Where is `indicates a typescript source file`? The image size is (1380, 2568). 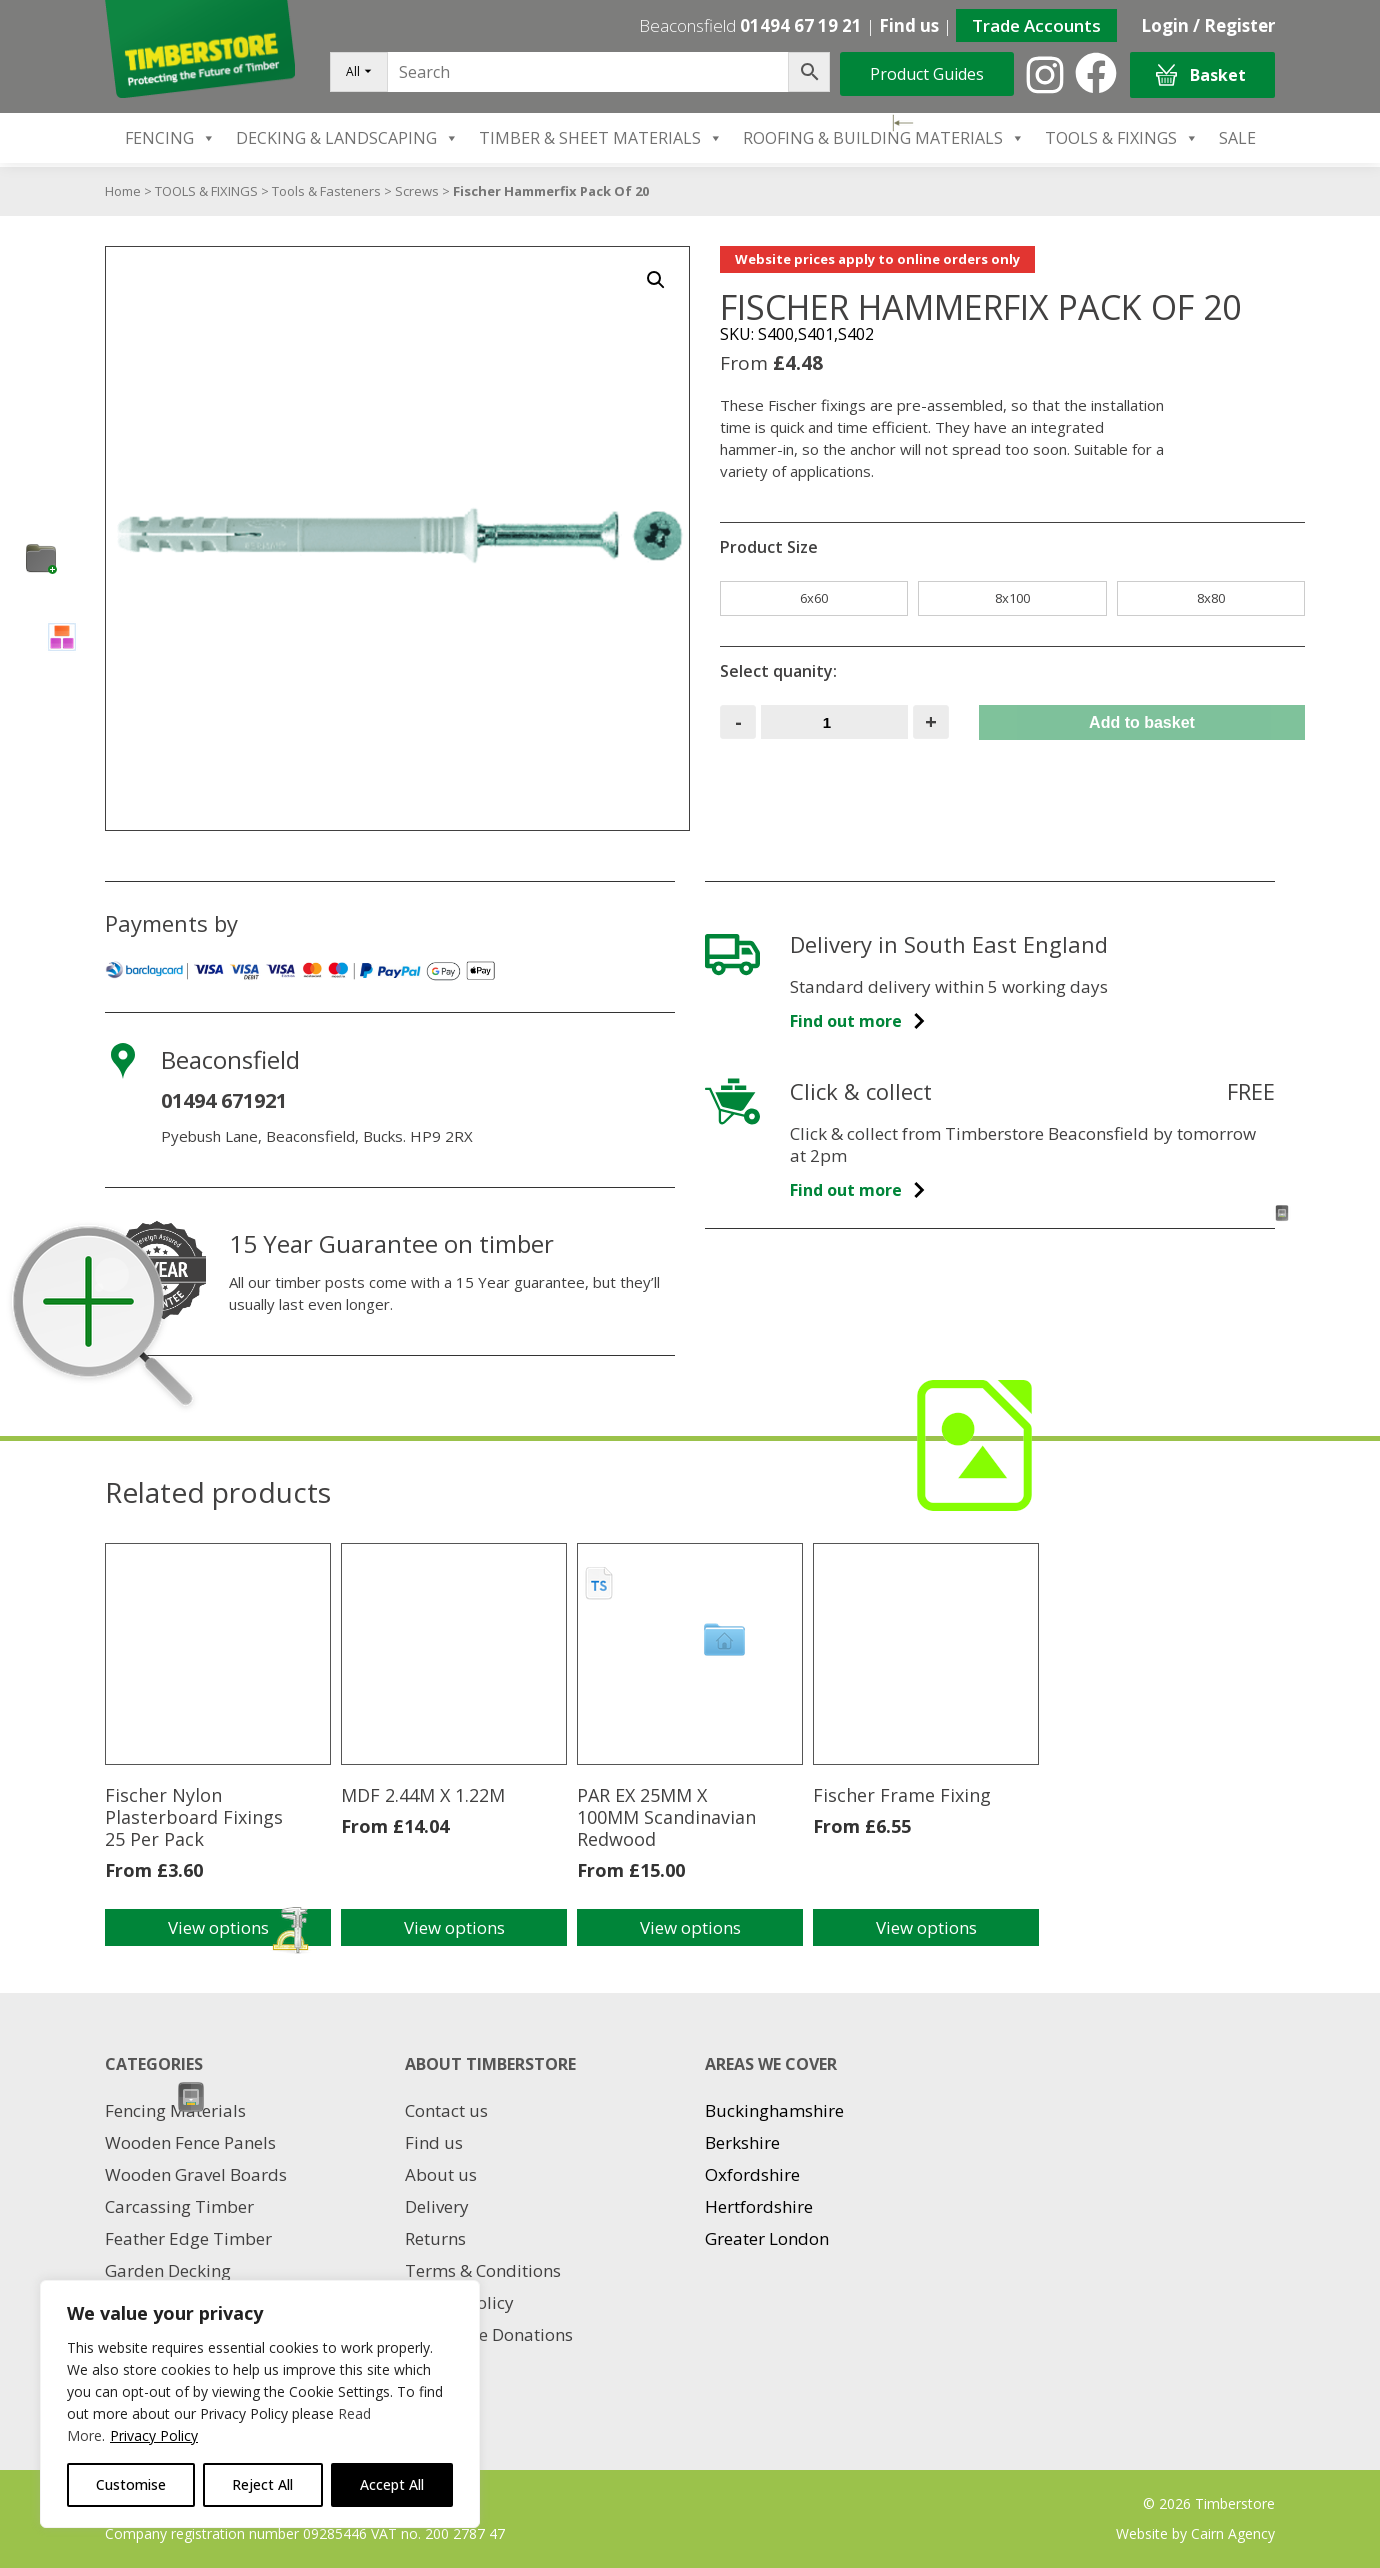 indicates a typescript source file is located at coordinates (599, 1583).